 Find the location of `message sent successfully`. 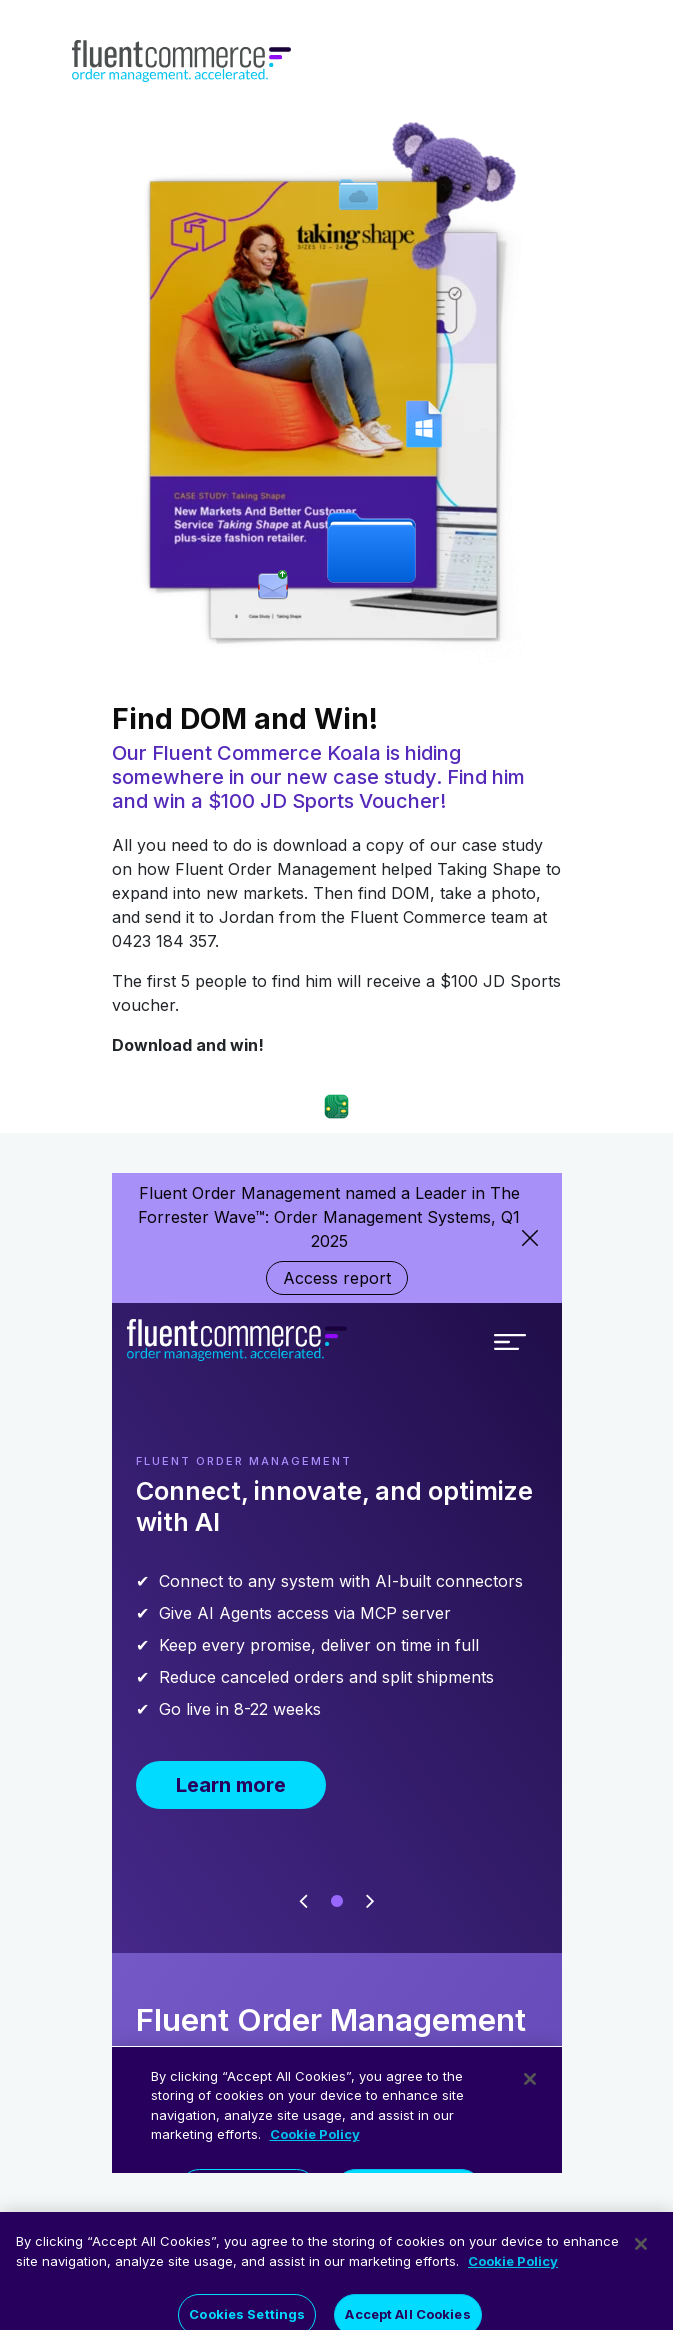

message sent successfully is located at coordinates (273, 586).